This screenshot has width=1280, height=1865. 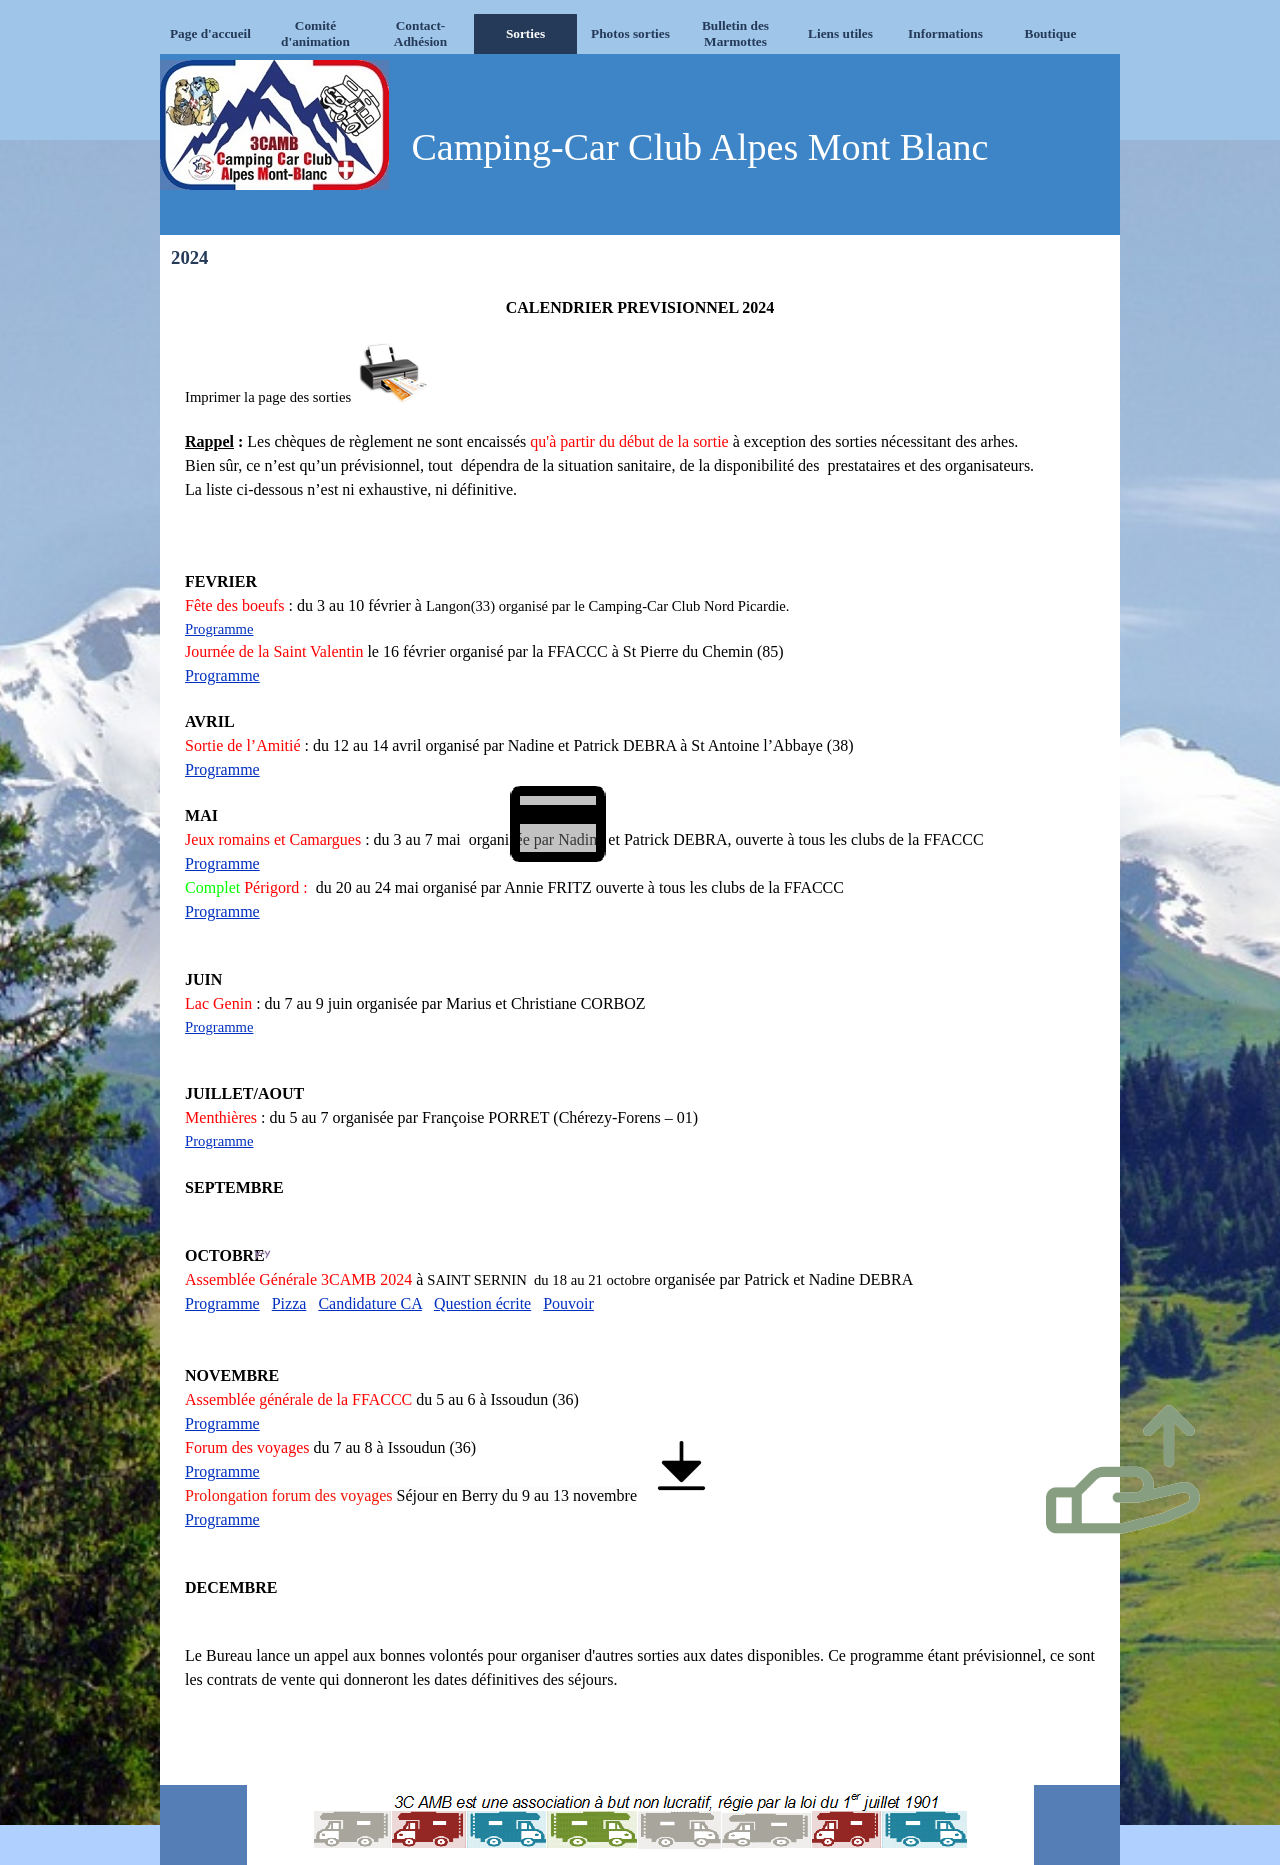 What do you see at coordinates (262, 1253) in the screenshot?
I see `represents a mathematical subtraction operation (y minus y)` at bounding box center [262, 1253].